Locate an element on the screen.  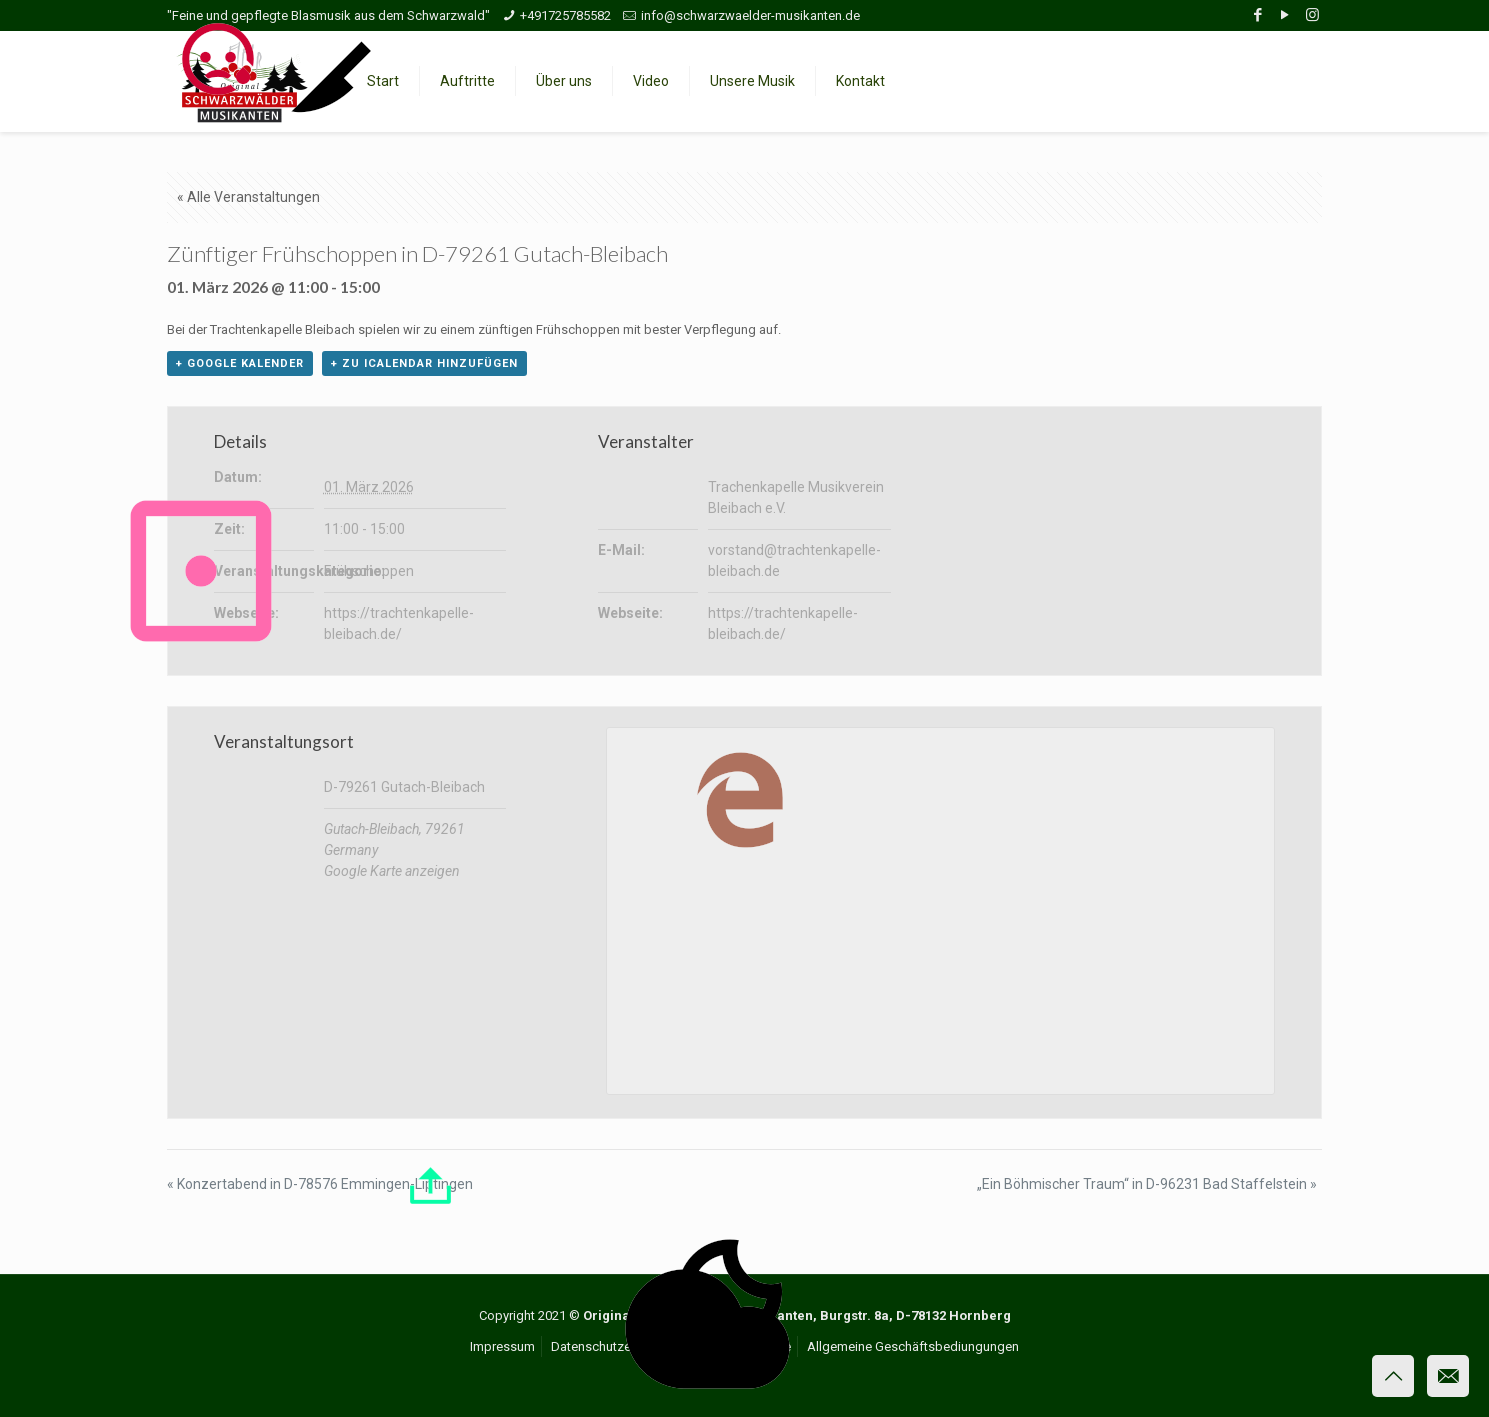
indicate a sad or negative reaction is located at coordinates (218, 59).